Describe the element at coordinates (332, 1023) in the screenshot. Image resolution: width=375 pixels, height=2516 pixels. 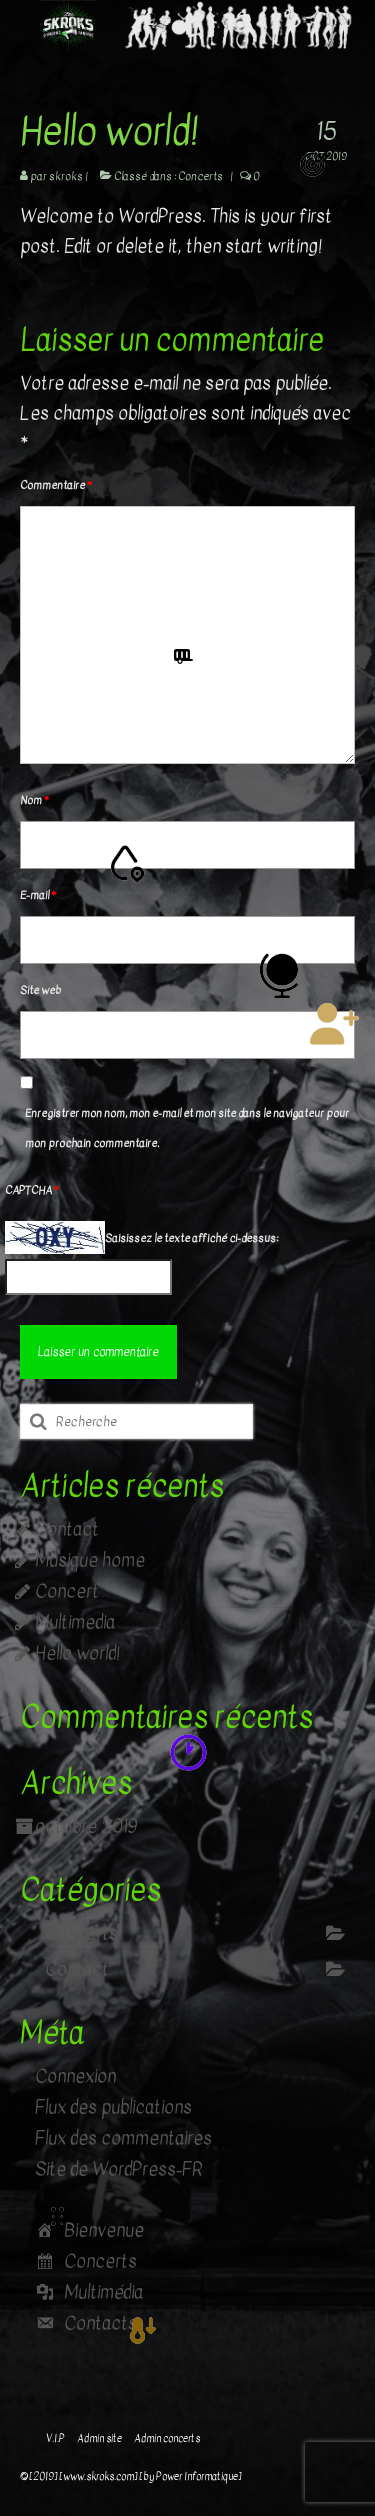
I see `add a new user or contact` at that location.